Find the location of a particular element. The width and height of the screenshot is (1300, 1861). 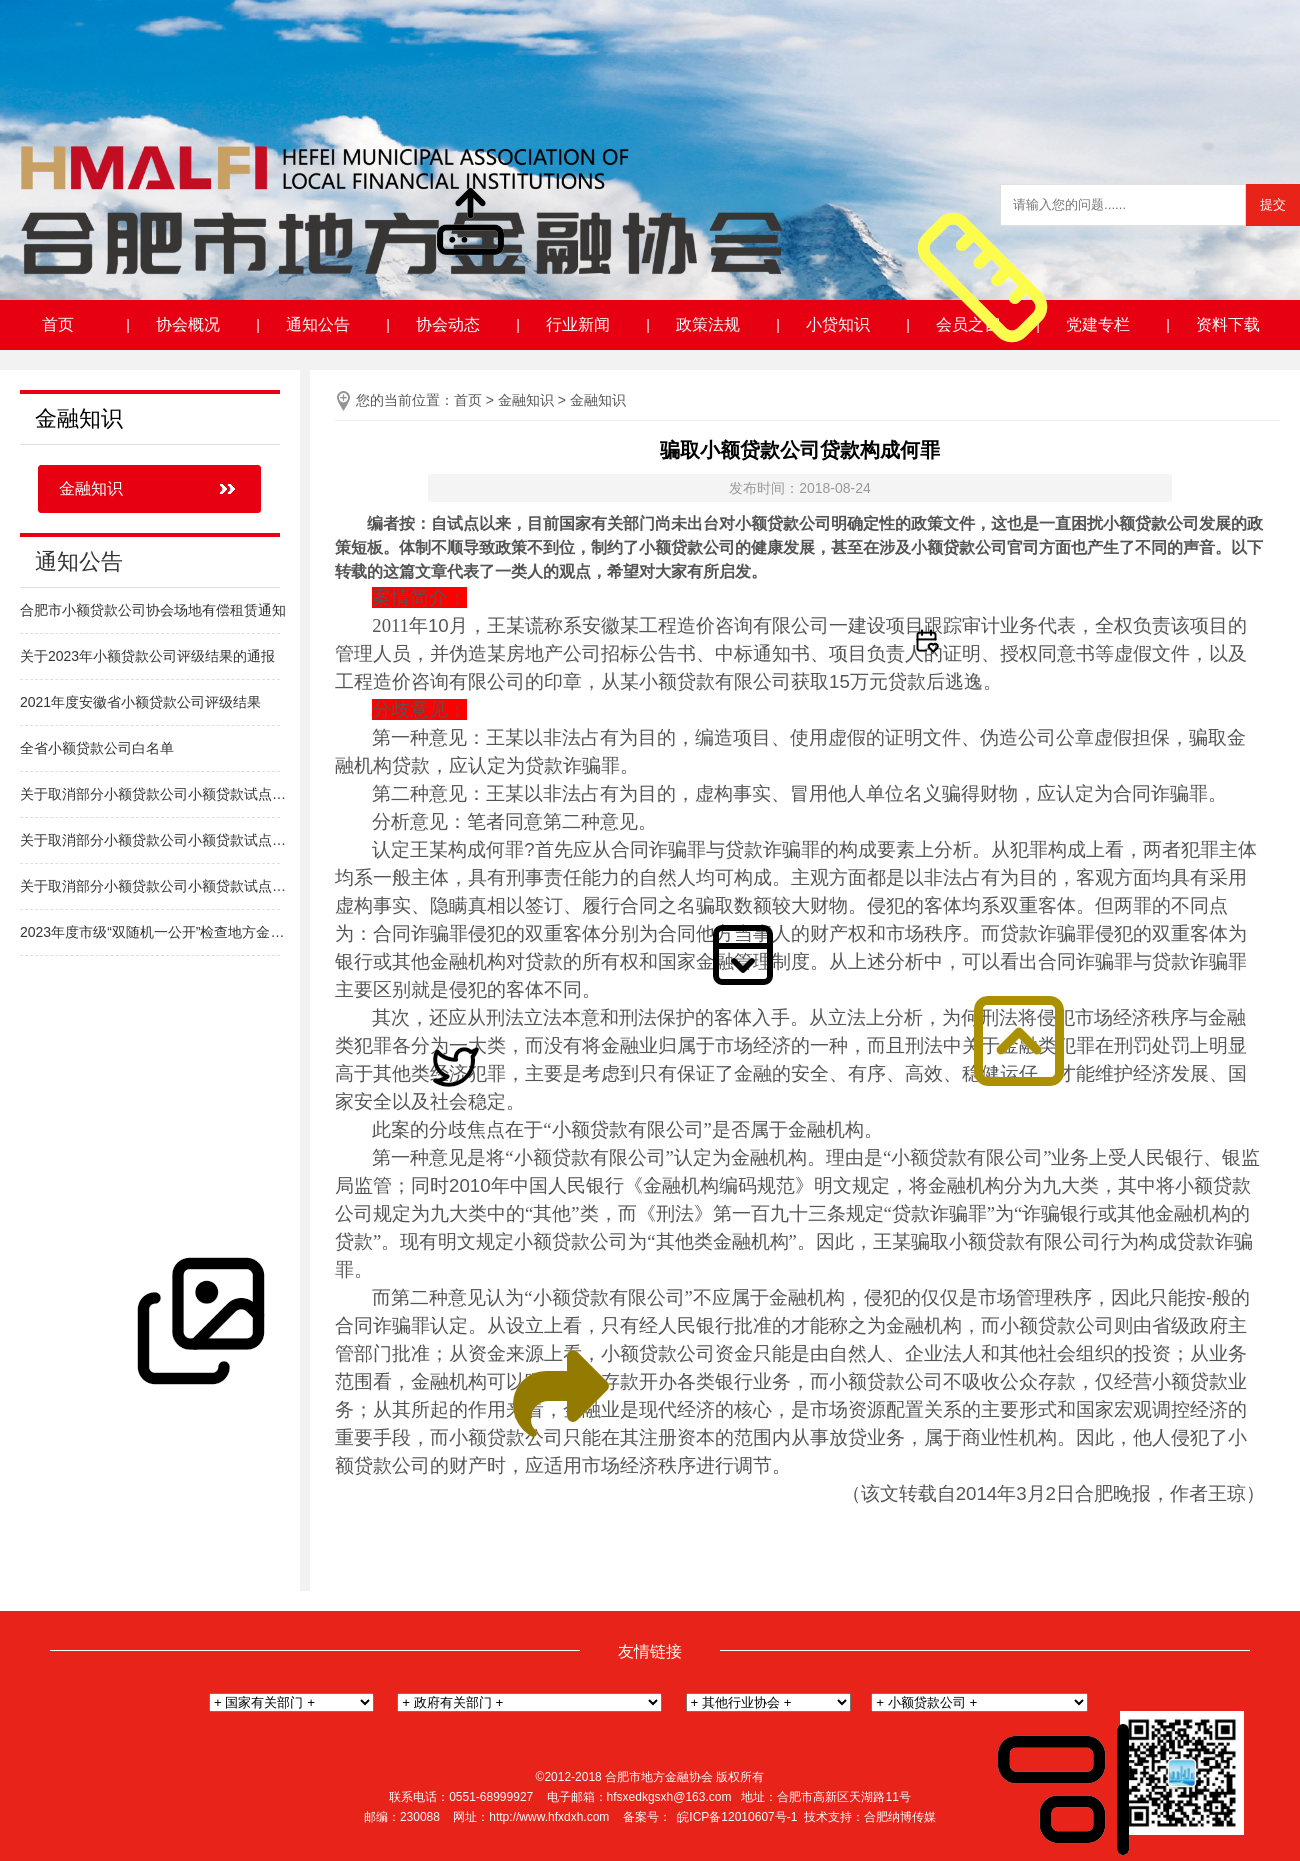

share this content is located at coordinates (561, 1395).